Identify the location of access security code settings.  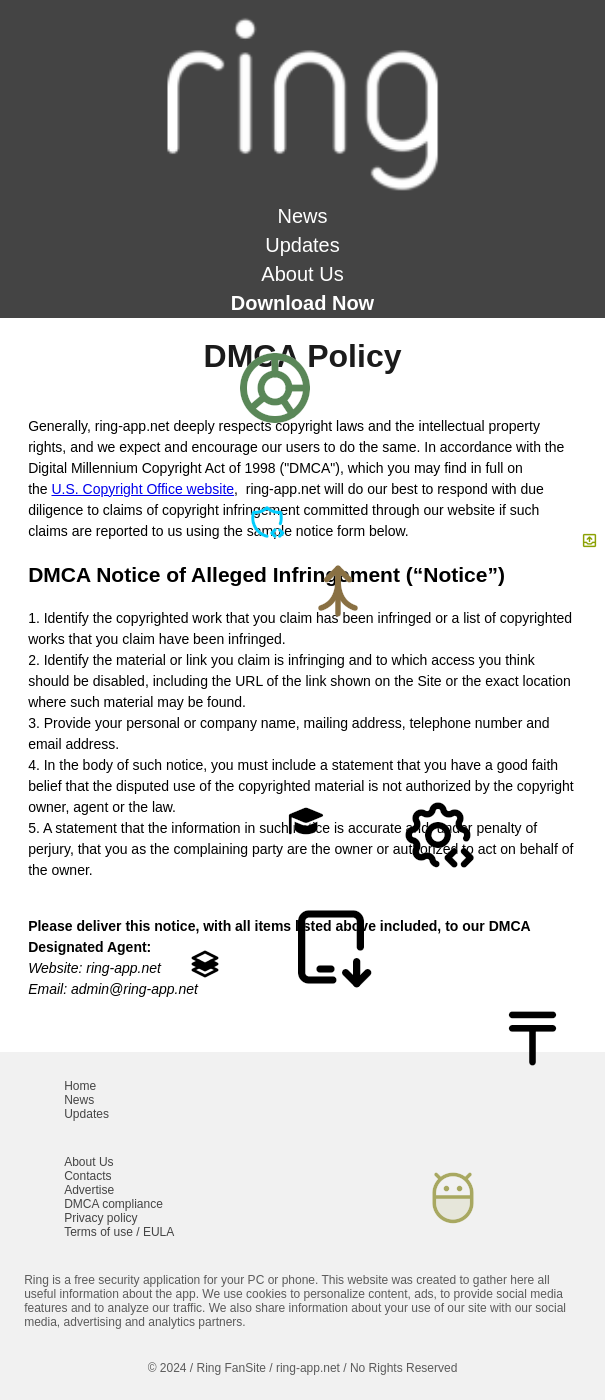
(267, 522).